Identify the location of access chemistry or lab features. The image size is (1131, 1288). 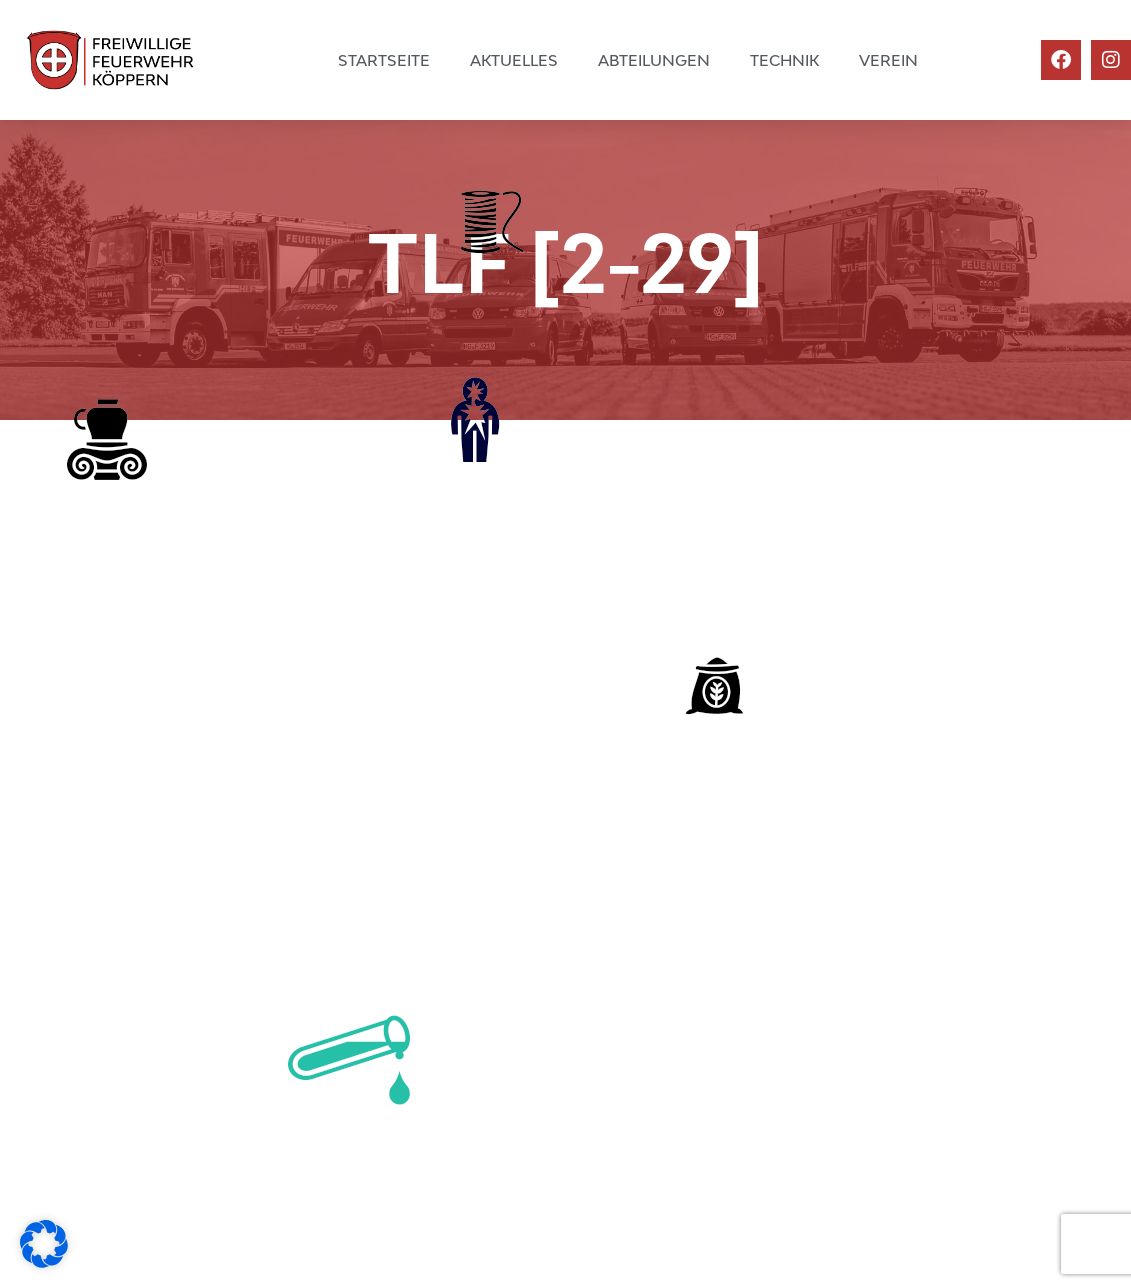
(348, 1063).